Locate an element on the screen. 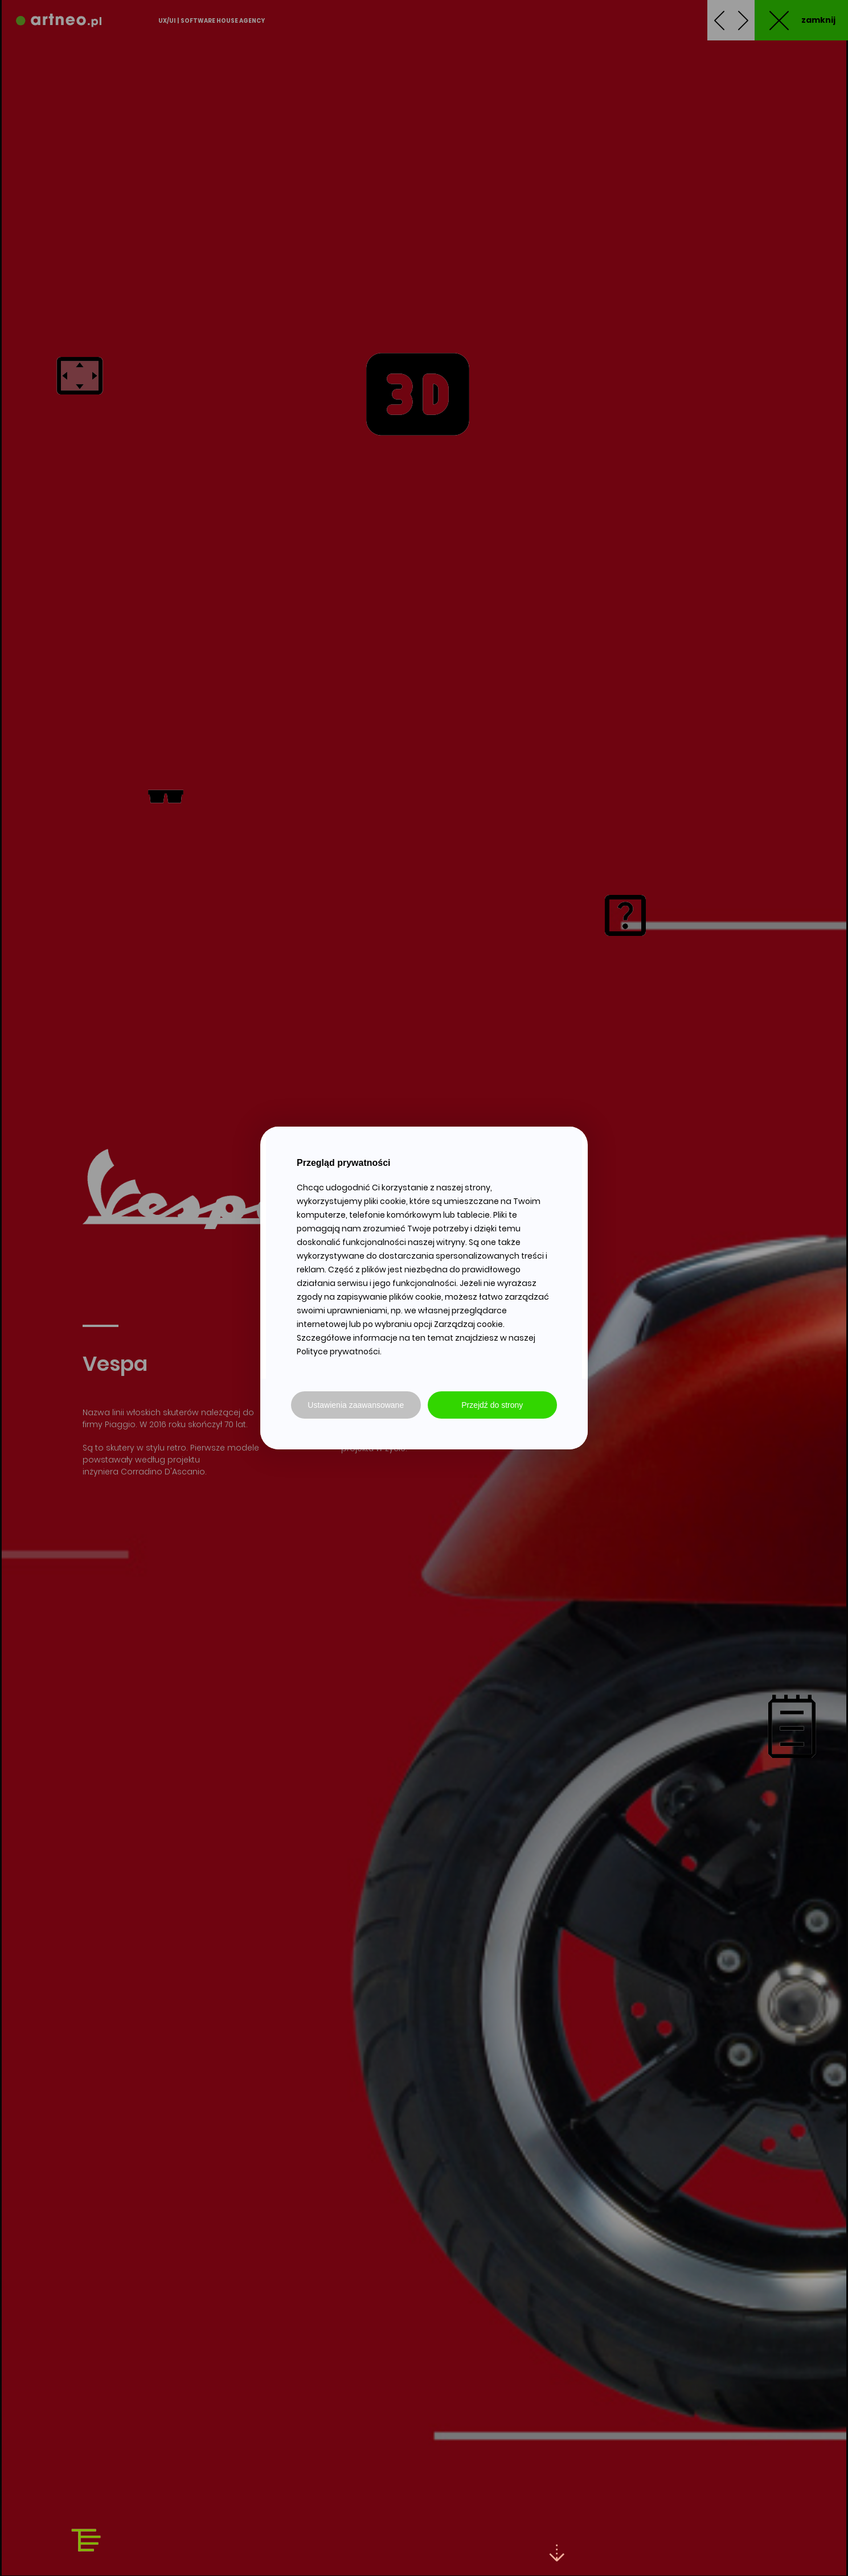  access help center or support resources is located at coordinates (625, 915).